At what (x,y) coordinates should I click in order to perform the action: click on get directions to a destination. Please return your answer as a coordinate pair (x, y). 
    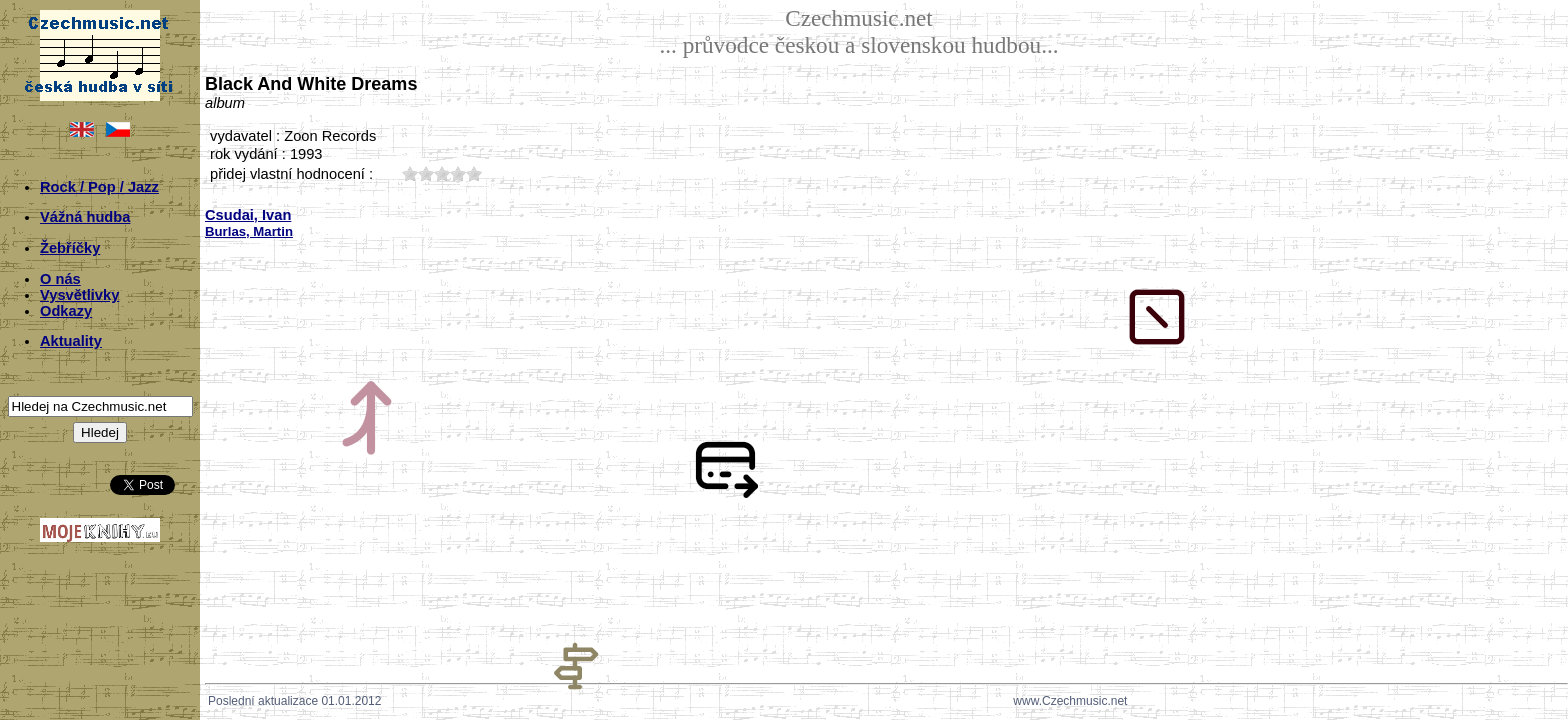
    Looking at the image, I should click on (575, 666).